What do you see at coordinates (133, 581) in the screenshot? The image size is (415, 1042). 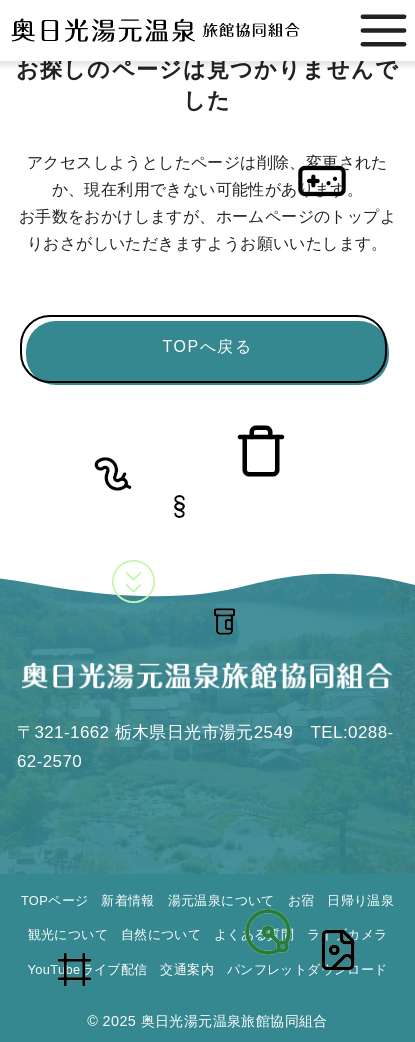 I see `expand all content below` at bounding box center [133, 581].